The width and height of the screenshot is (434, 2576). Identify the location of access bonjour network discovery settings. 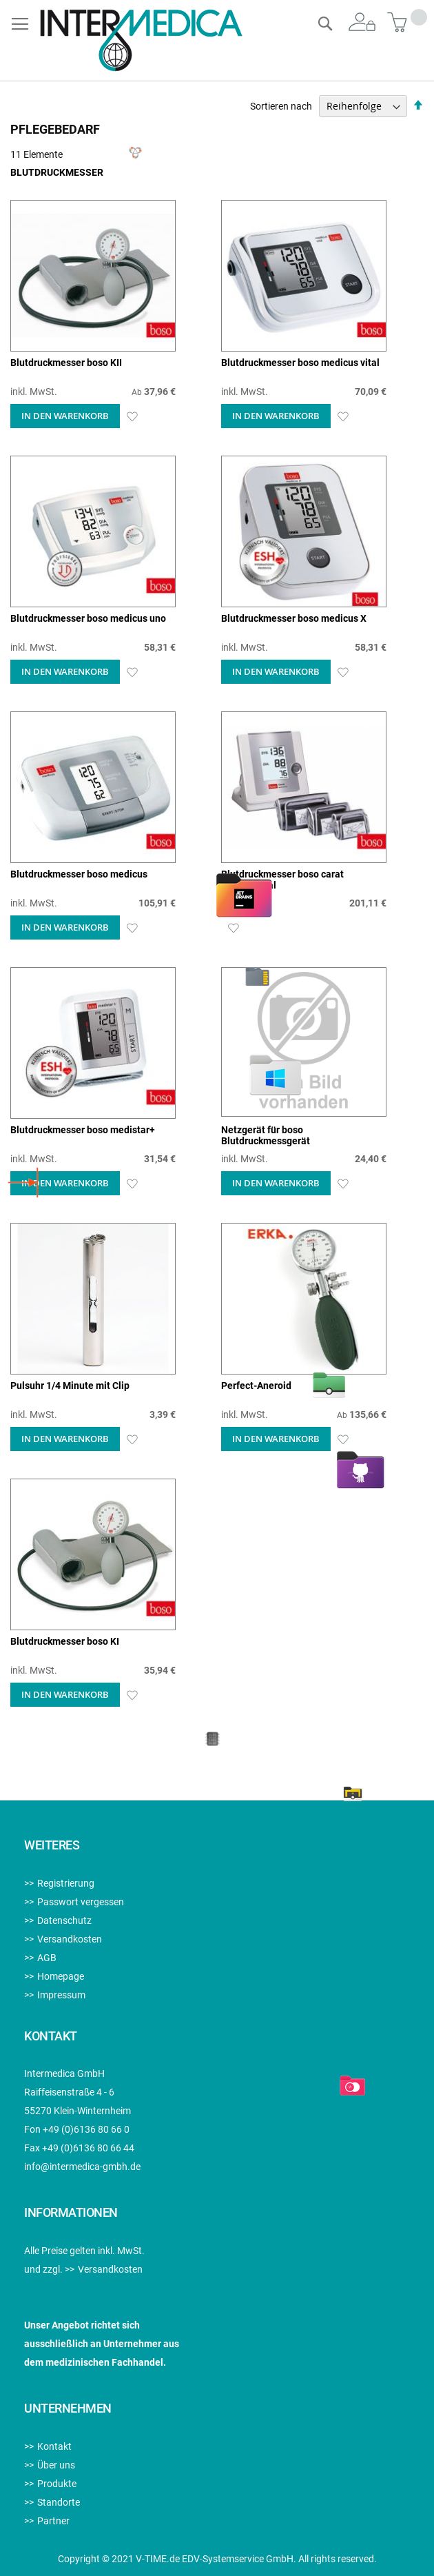
(135, 152).